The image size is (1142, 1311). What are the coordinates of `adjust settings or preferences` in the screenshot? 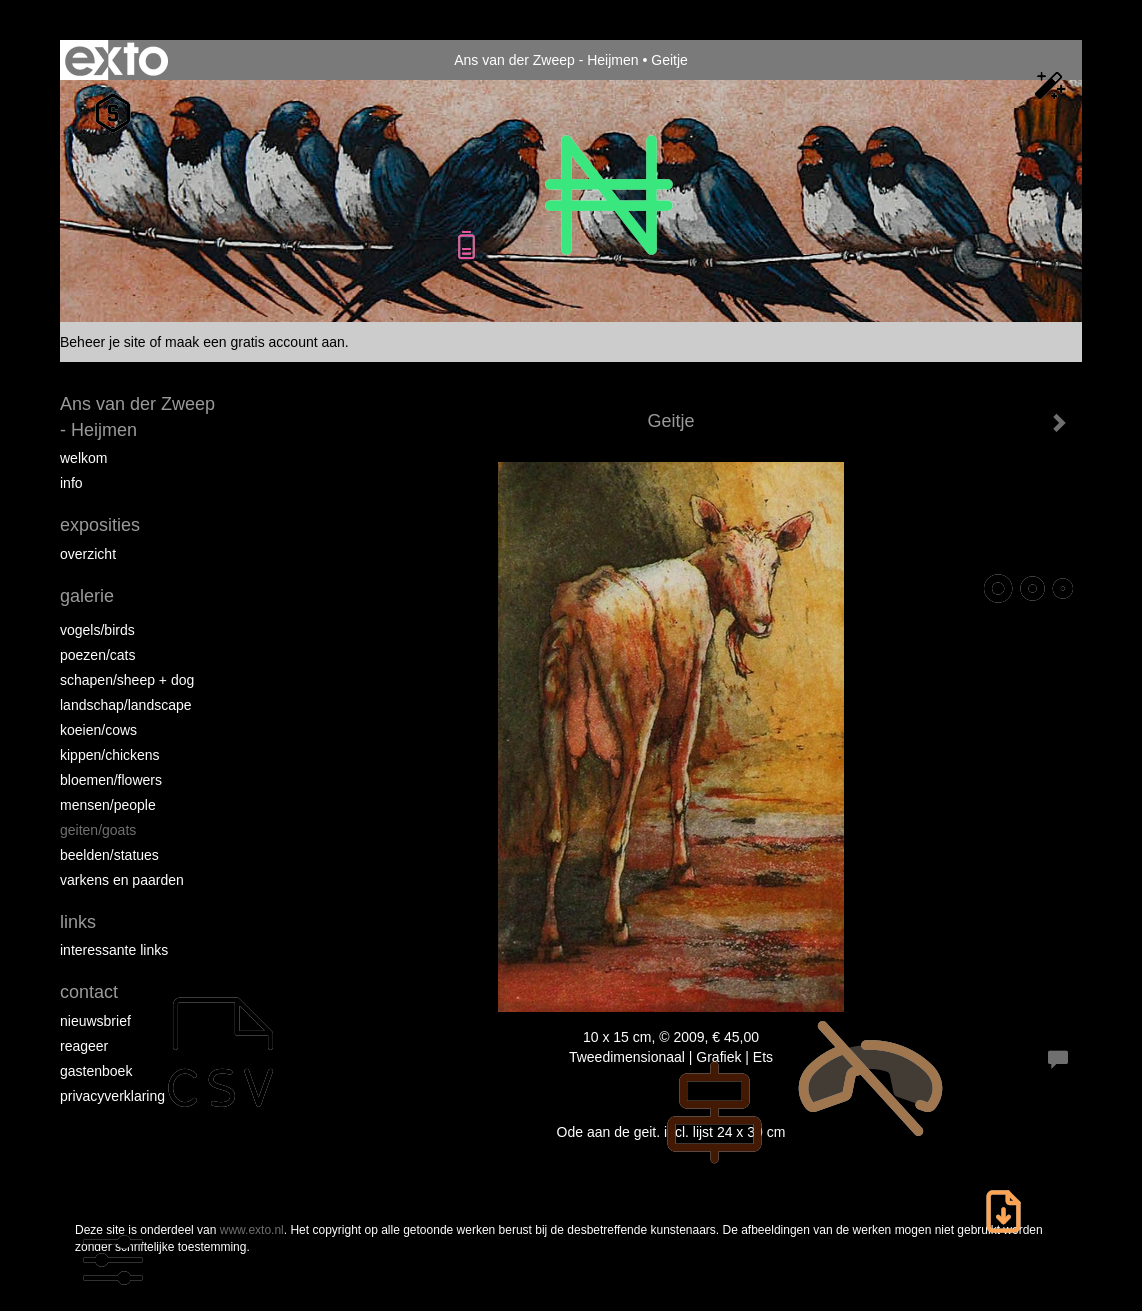 It's located at (113, 1260).